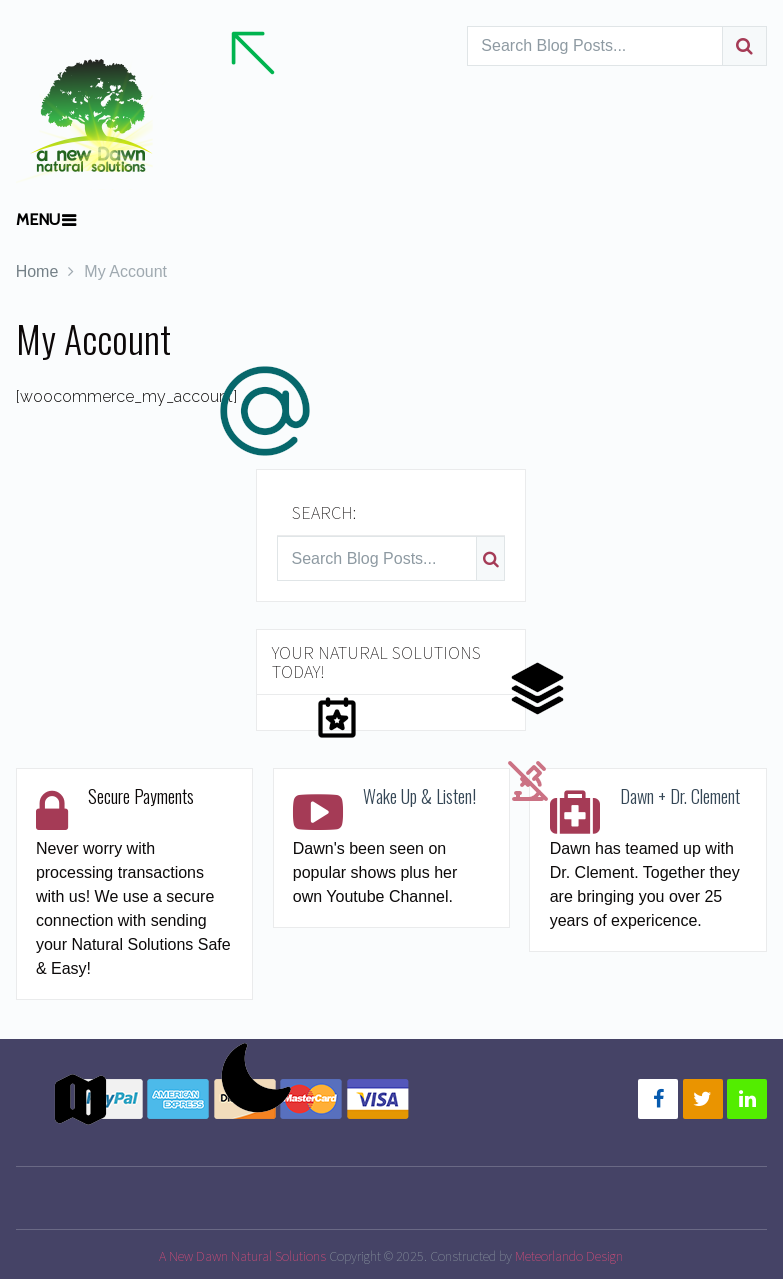 Image resolution: width=783 pixels, height=1279 pixels. What do you see at coordinates (80, 1099) in the screenshot?
I see `view map or navigation` at bounding box center [80, 1099].